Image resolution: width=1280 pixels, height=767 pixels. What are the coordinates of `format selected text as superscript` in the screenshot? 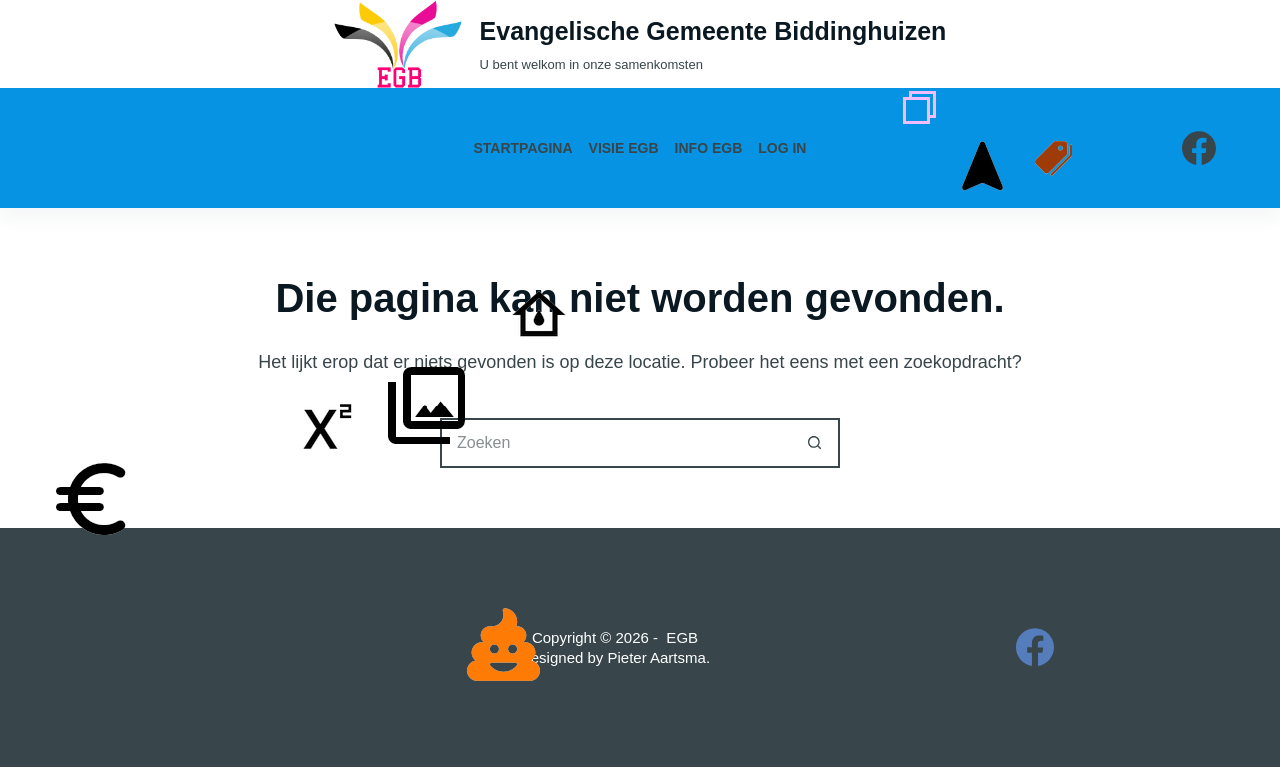 It's located at (320, 426).